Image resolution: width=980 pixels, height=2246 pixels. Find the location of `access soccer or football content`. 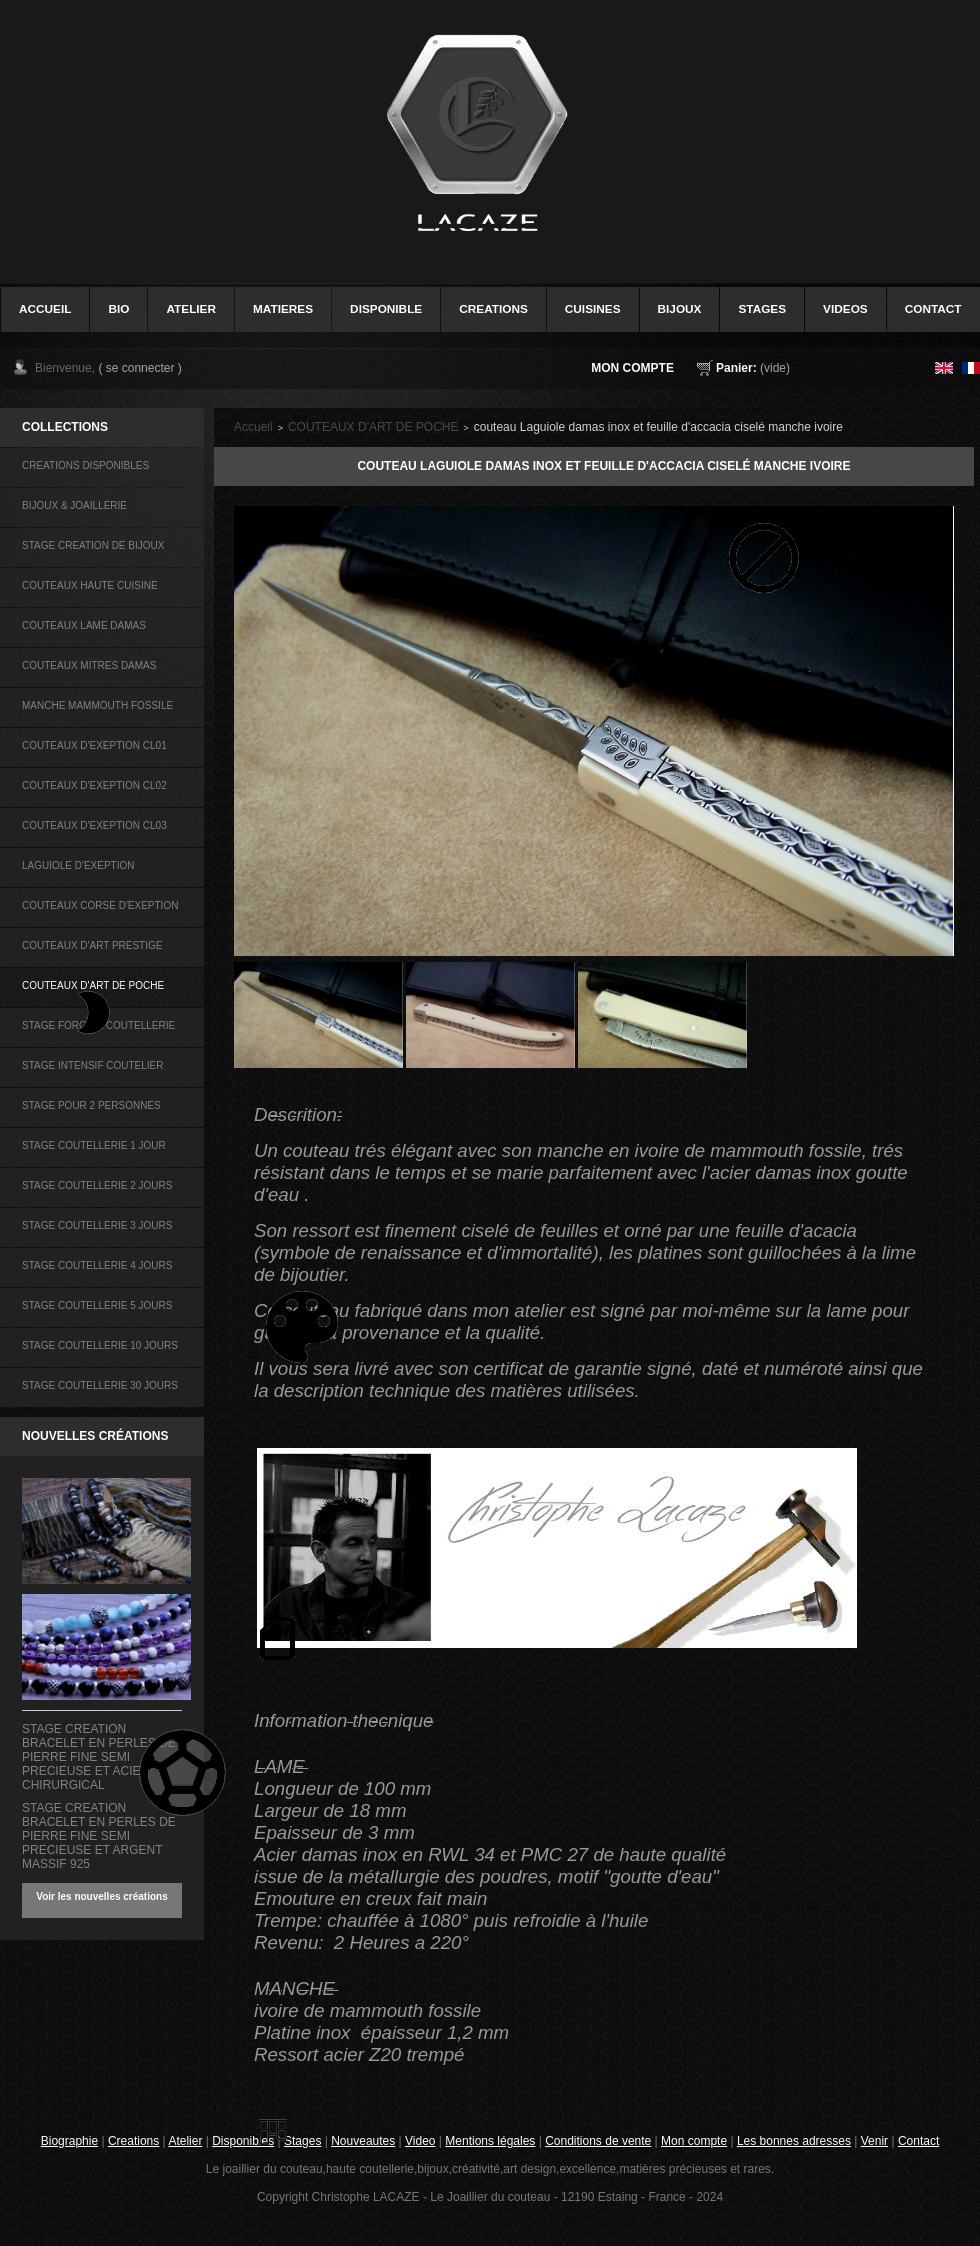

access soccer or football content is located at coordinates (182, 1772).